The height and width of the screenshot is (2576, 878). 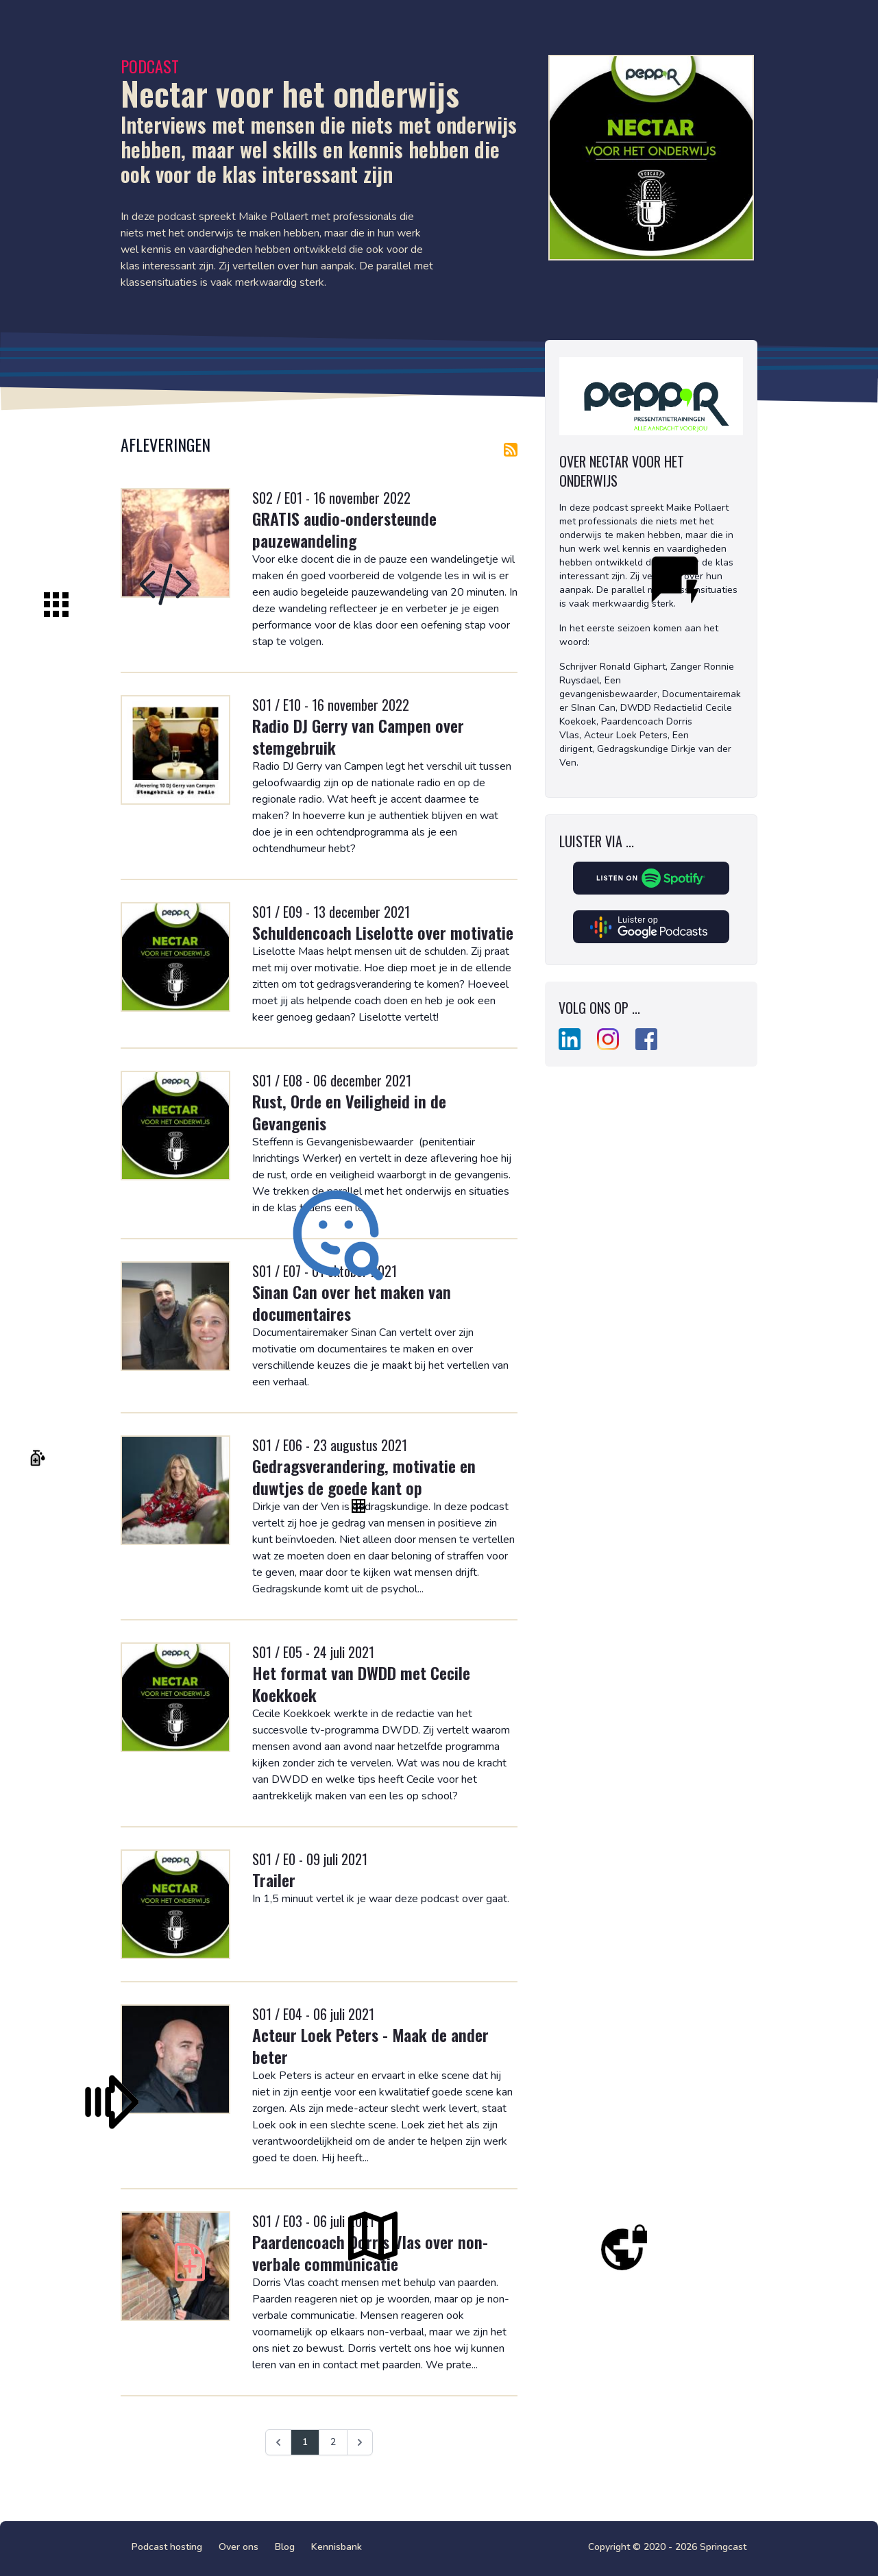 What do you see at coordinates (165, 584) in the screenshot?
I see `view or edit source code` at bounding box center [165, 584].